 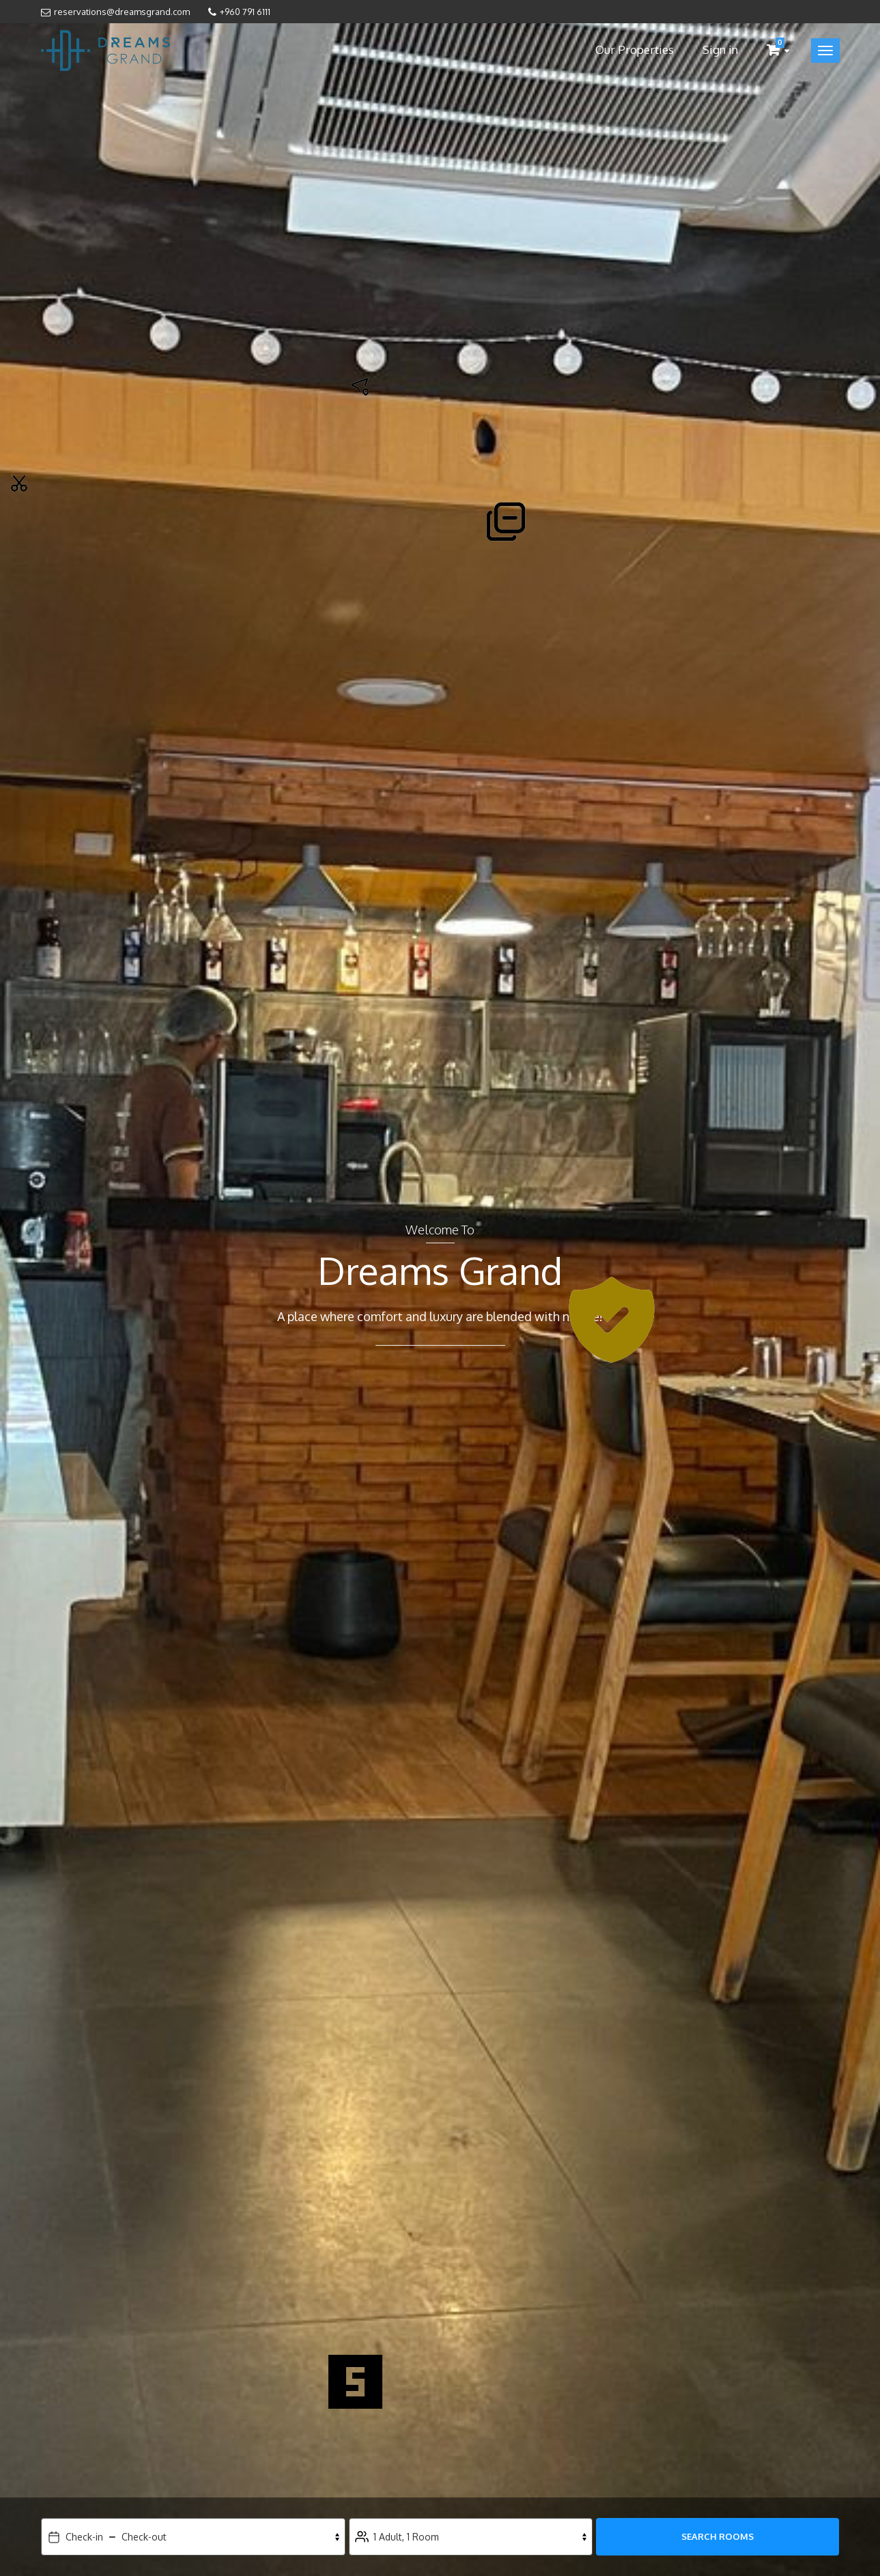 What do you see at coordinates (19, 483) in the screenshot?
I see `cut selected text or content` at bounding box center [19, 483].